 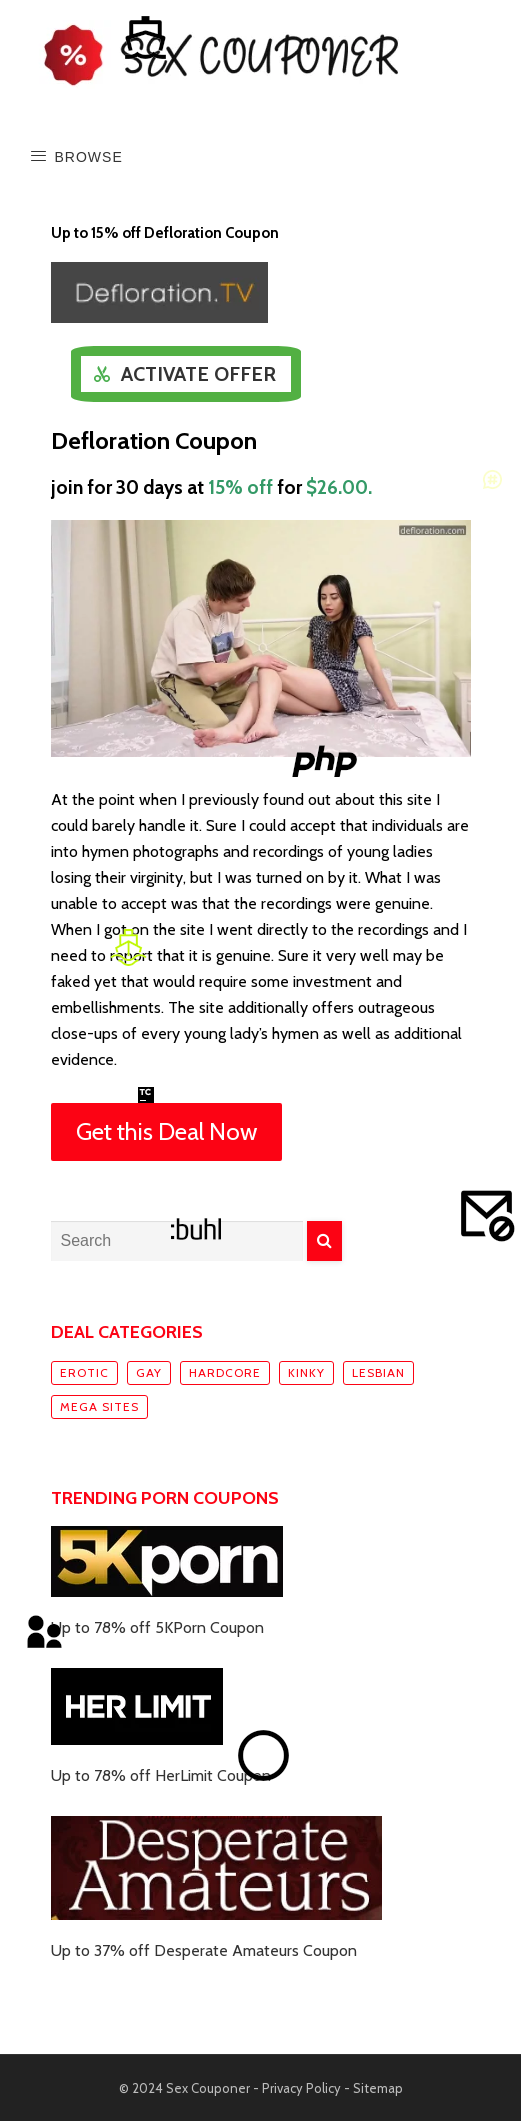 I want to click on buhl company logo, so click(x=196, y=1229).